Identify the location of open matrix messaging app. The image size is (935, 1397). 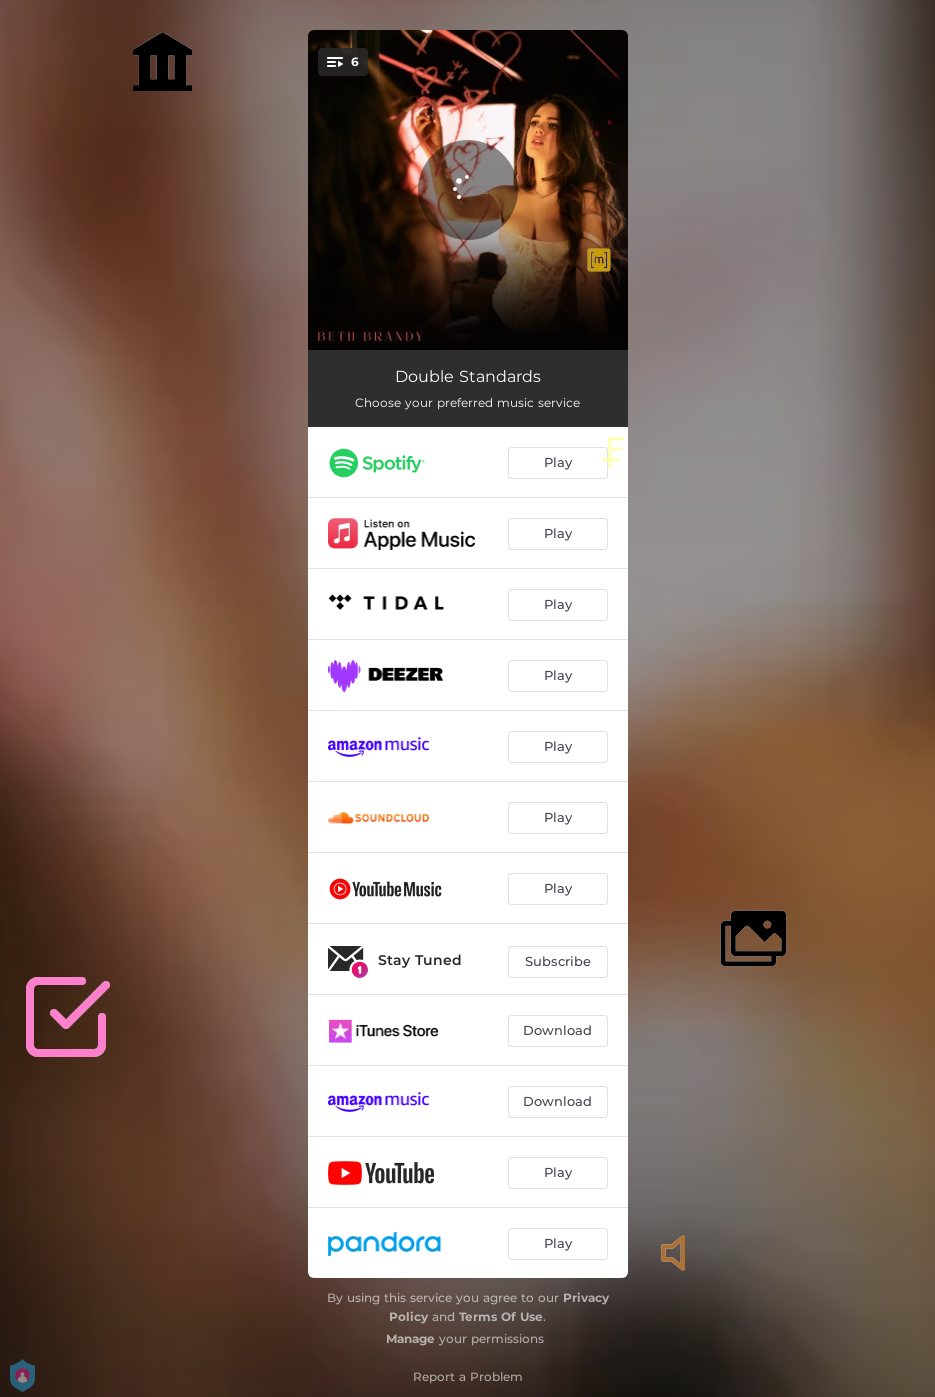
(599, 260).